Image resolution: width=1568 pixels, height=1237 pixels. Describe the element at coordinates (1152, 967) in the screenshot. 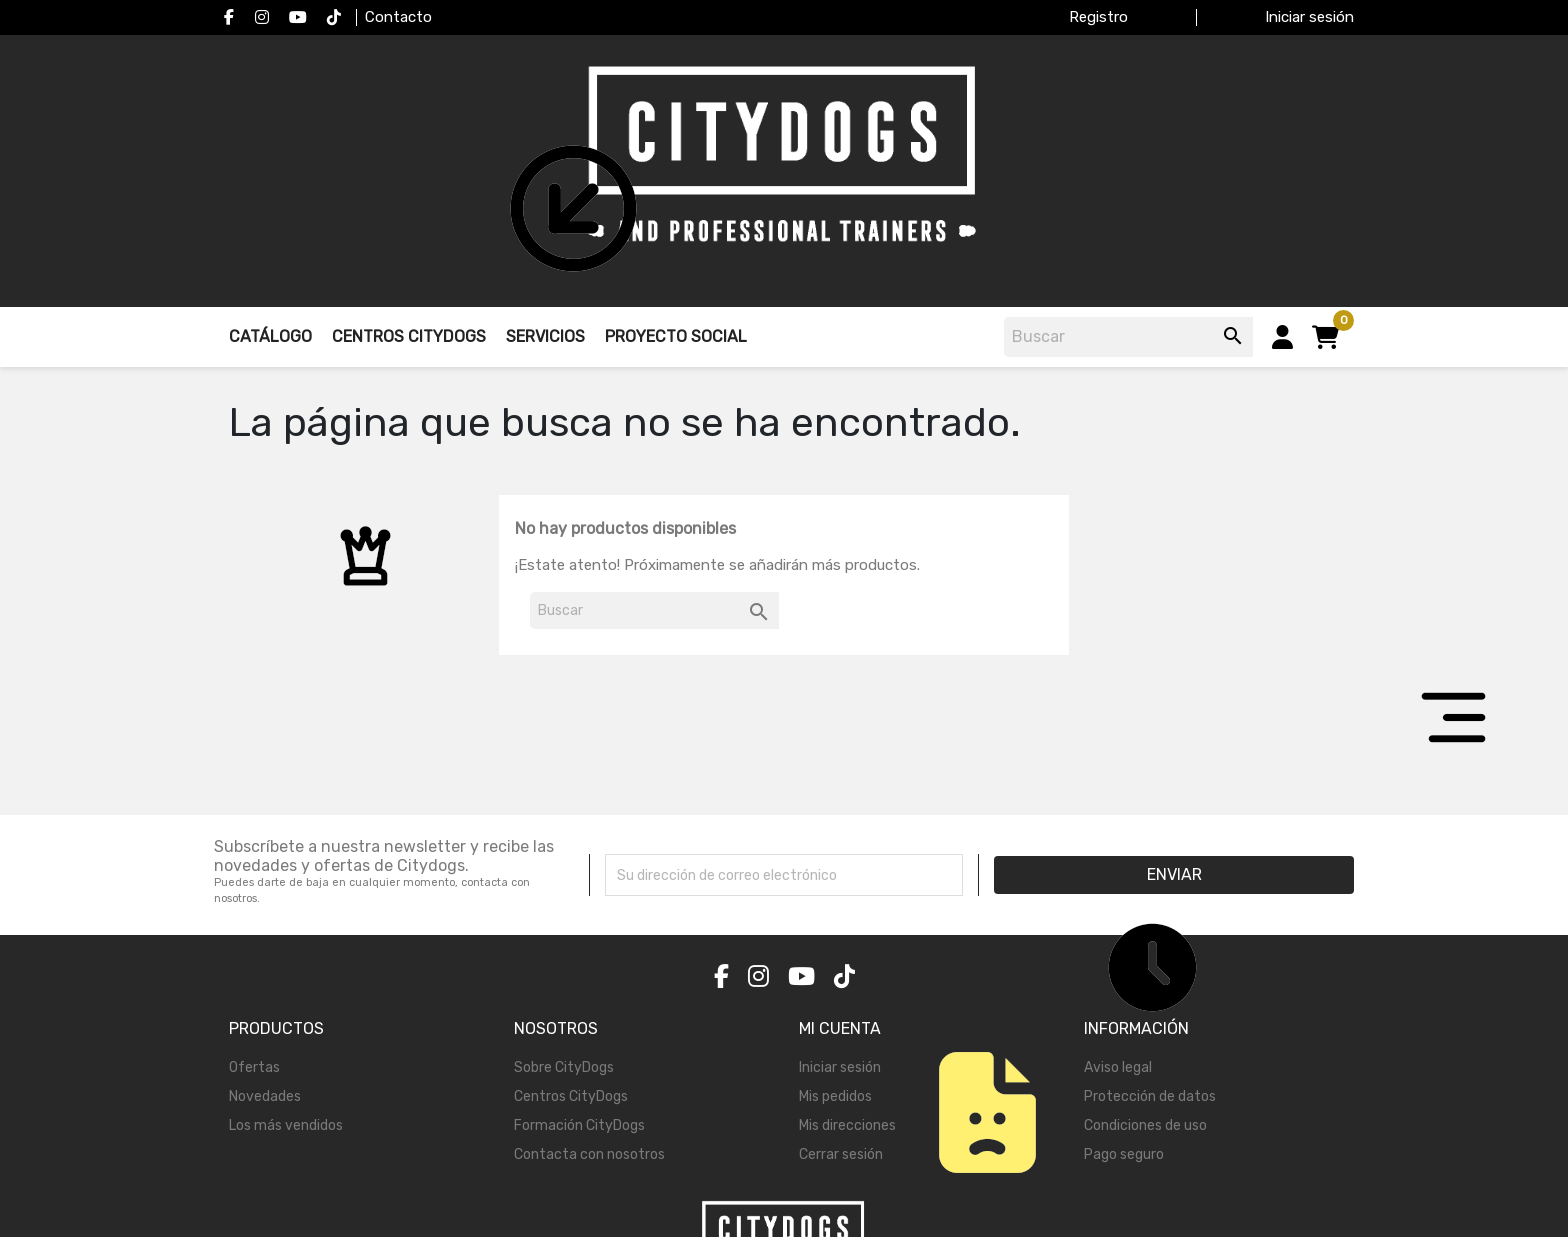

I see `view time or clock settings` at that location.